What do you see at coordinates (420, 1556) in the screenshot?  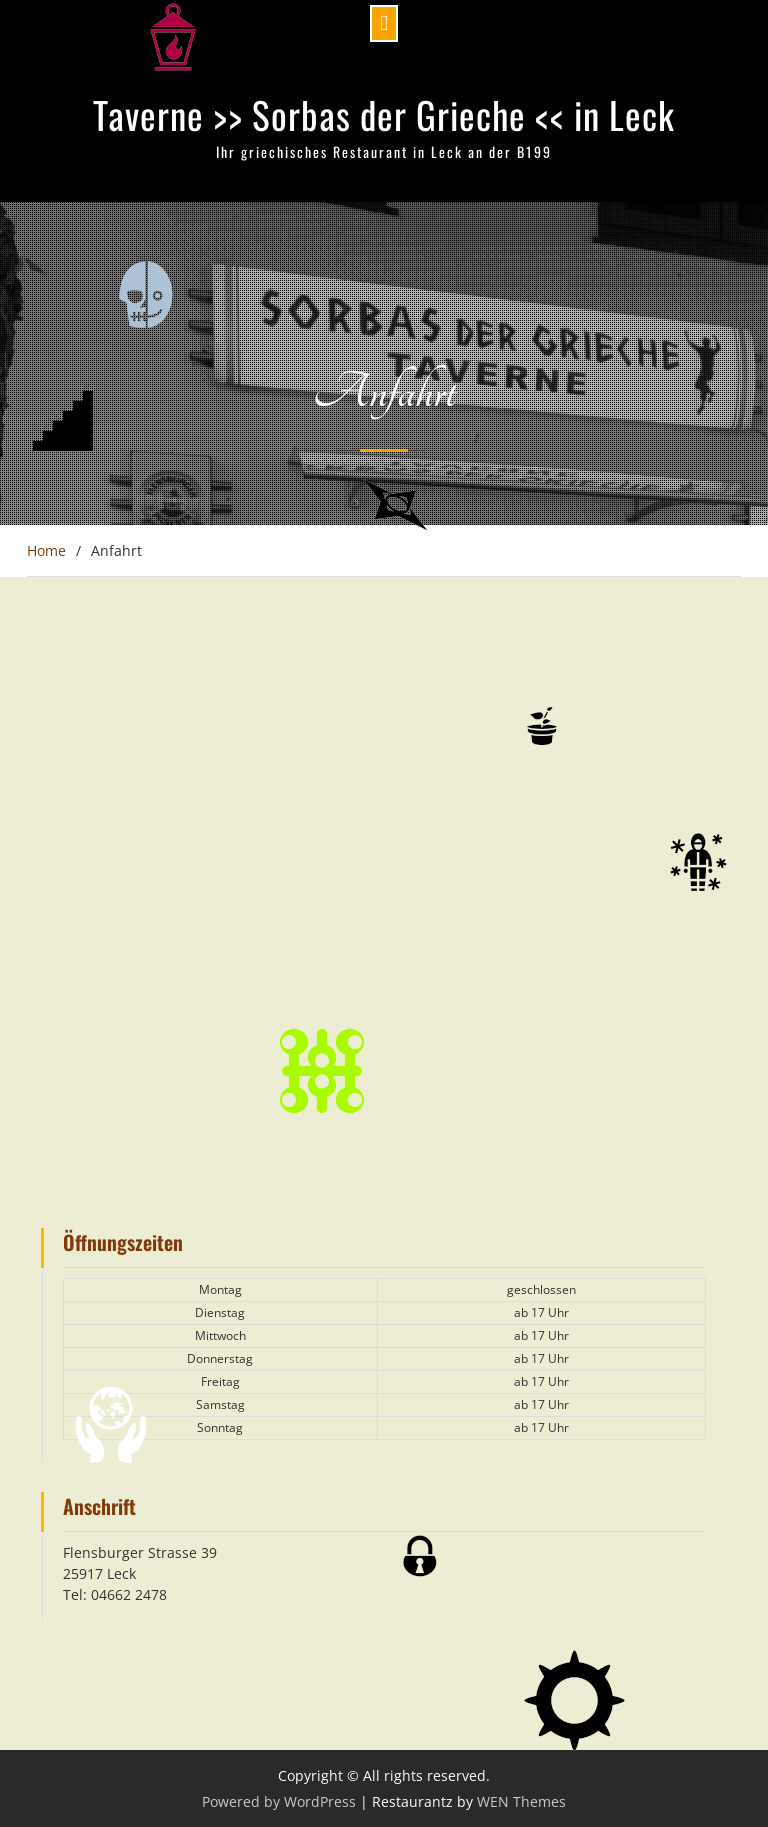 I see `lock or secure this item` at bounding box center [420, 1556].